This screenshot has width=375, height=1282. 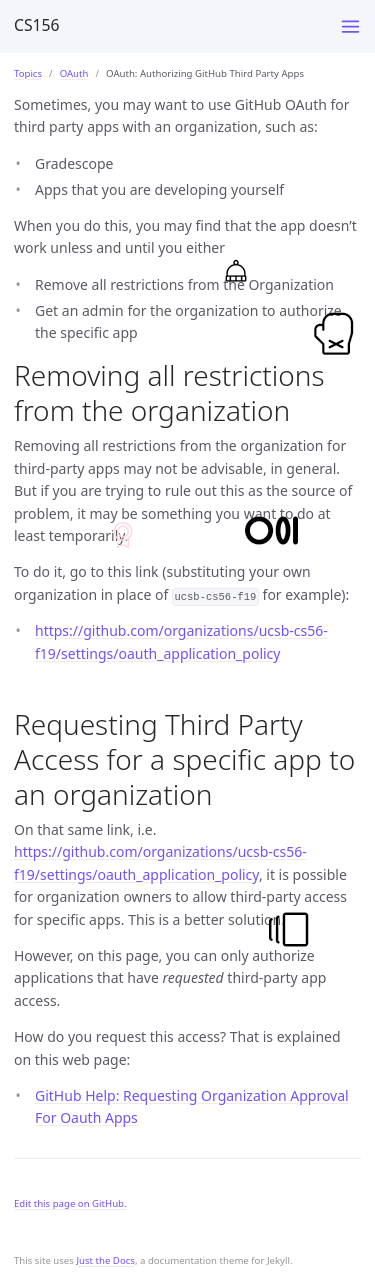 What do you see at coordinates (334, 334) in the screenshot?
I see `access boxing or combat sports content` at bounding box center [334, 334].